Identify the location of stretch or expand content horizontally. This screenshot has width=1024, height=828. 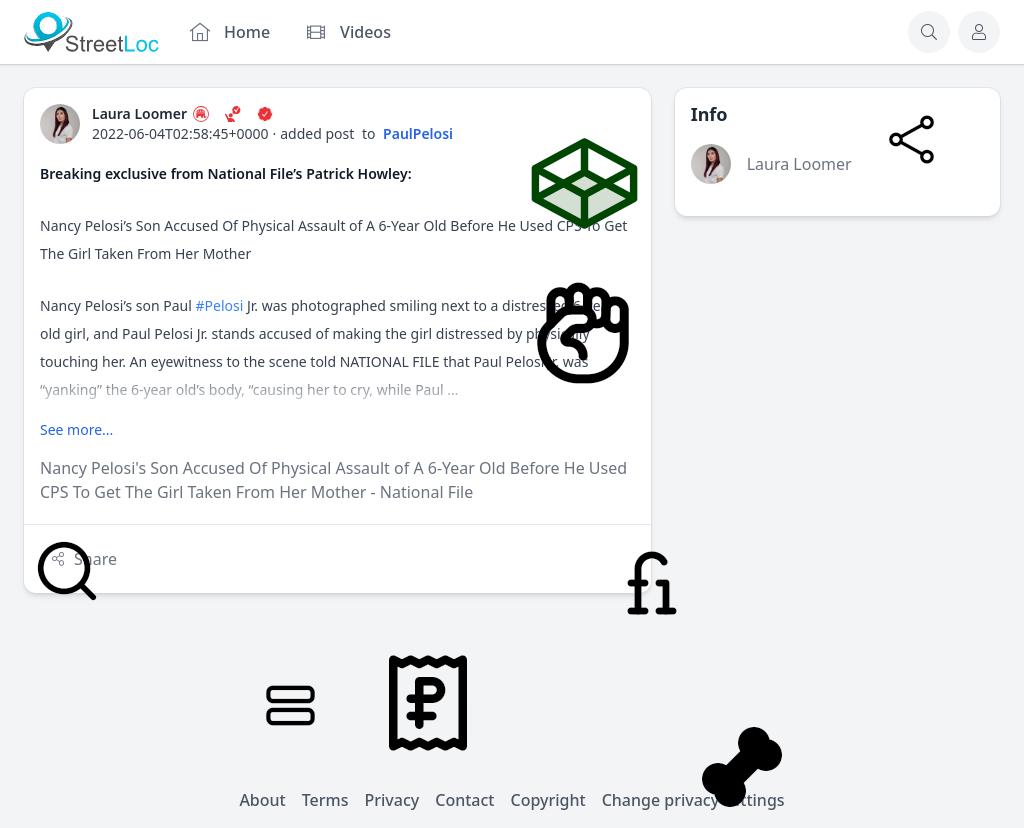
(290, 705).